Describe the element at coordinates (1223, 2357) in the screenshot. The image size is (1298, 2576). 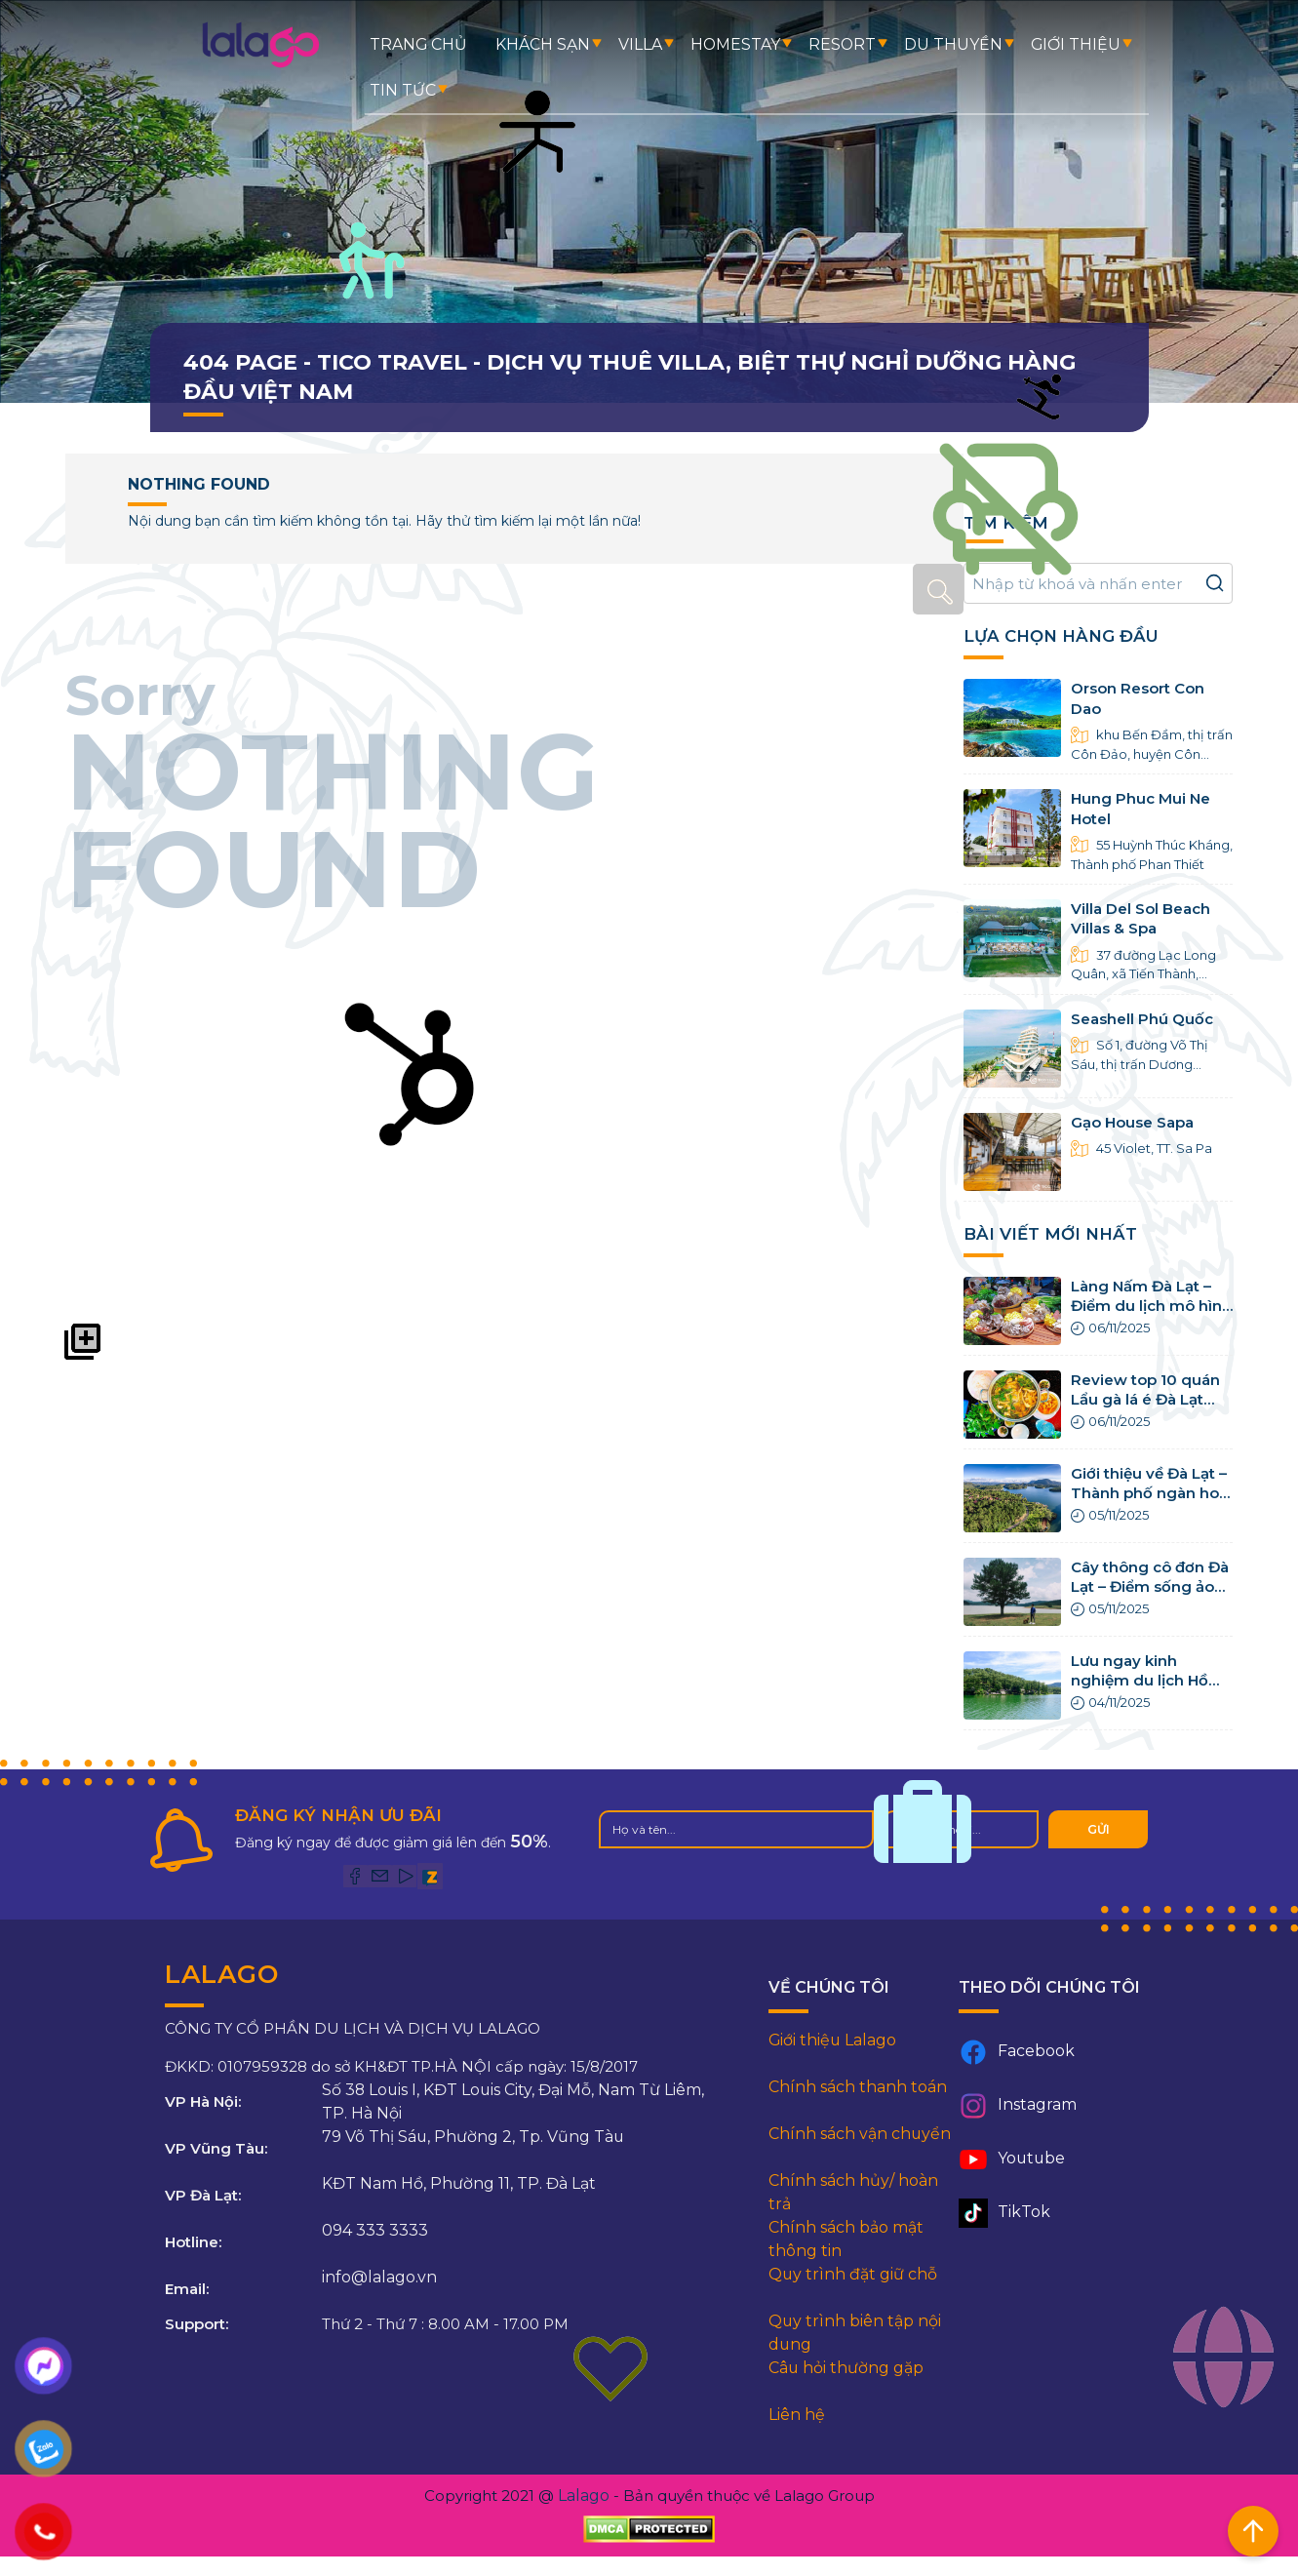
I see `access global or international settings` at that location.